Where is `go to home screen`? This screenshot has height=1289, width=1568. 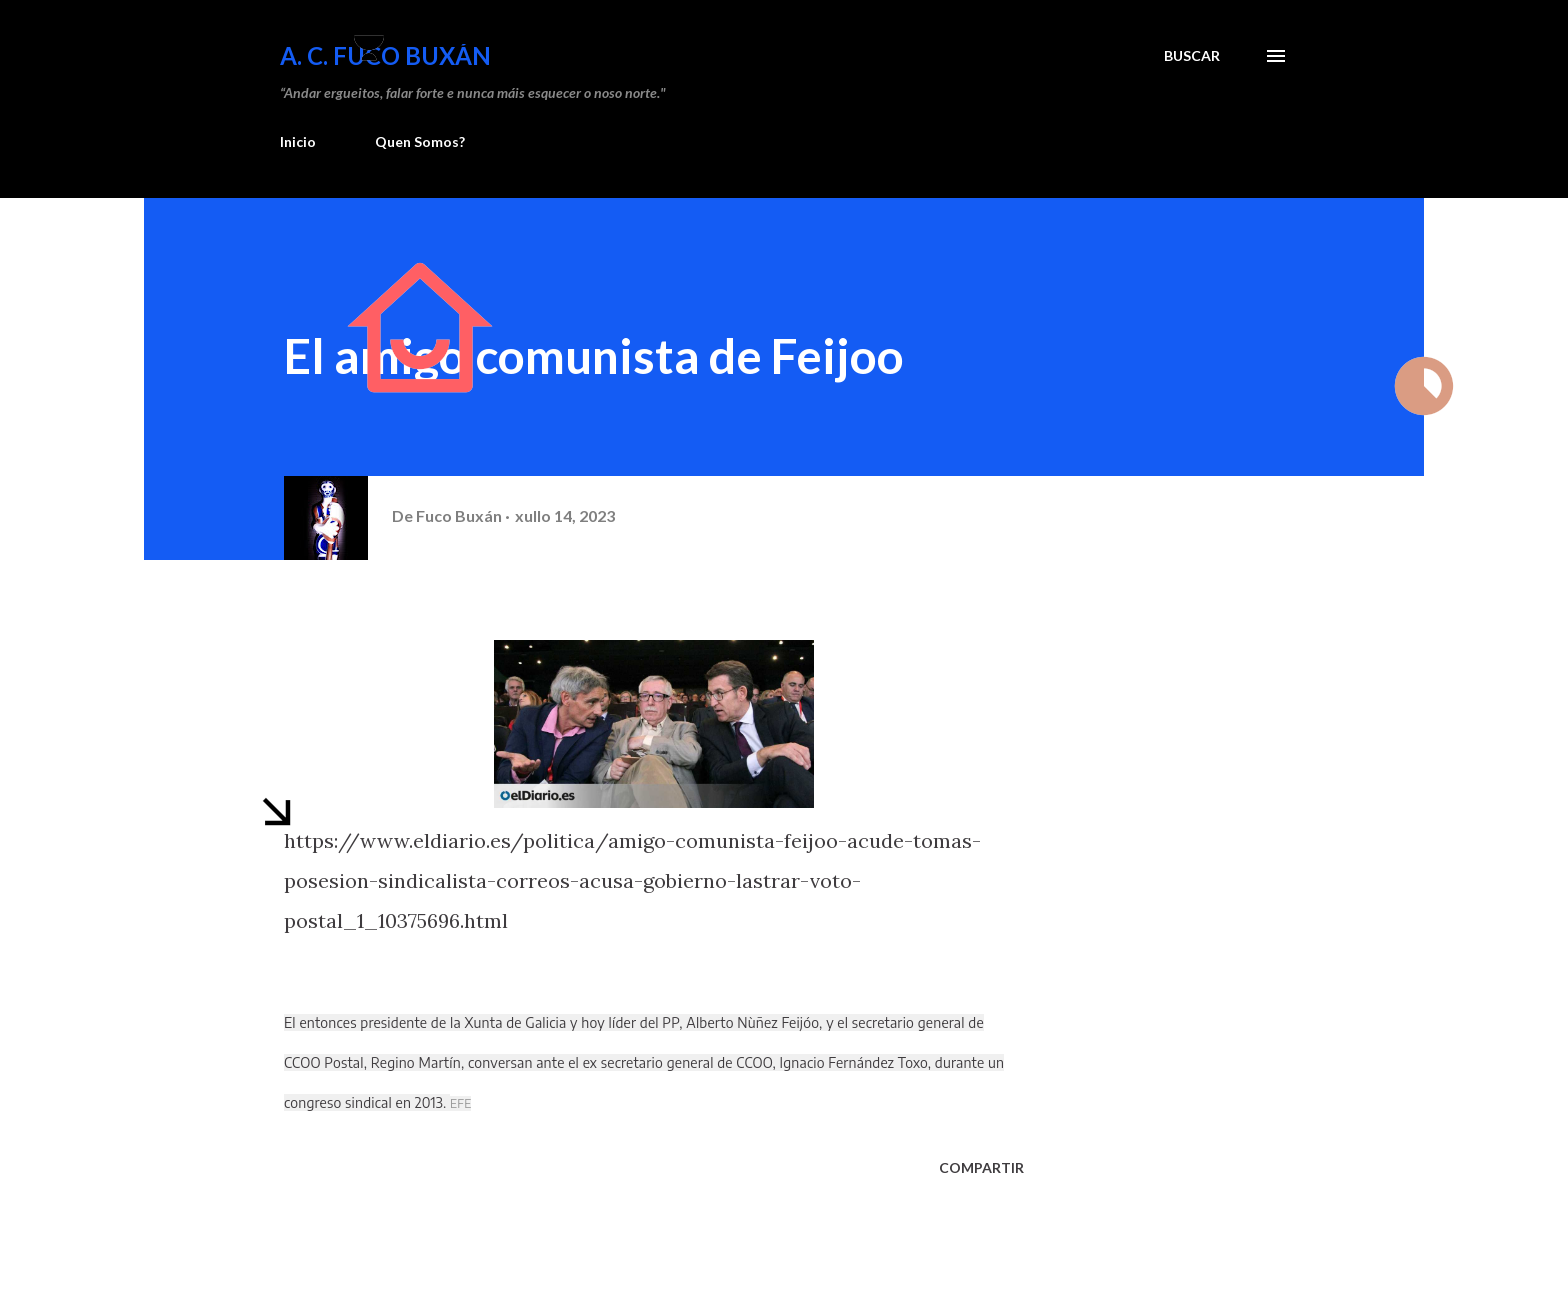 go to home screen is located at coordinates (420, 333).